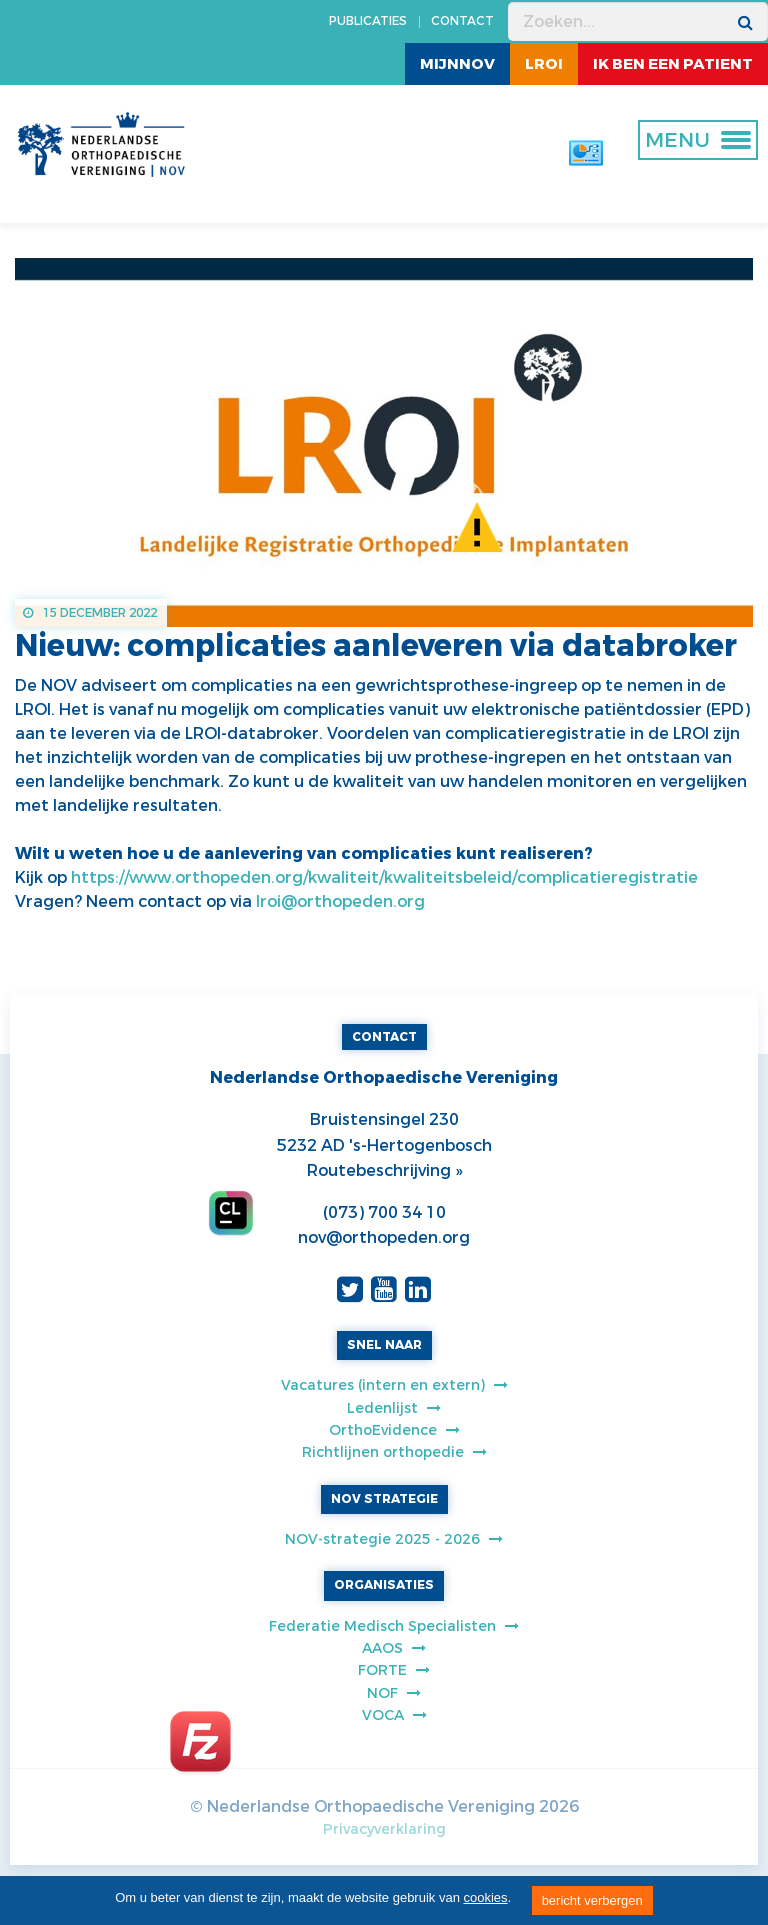 The image size is (768, 1925). I want to click on open CLion IDE application, so click(231, 1213).